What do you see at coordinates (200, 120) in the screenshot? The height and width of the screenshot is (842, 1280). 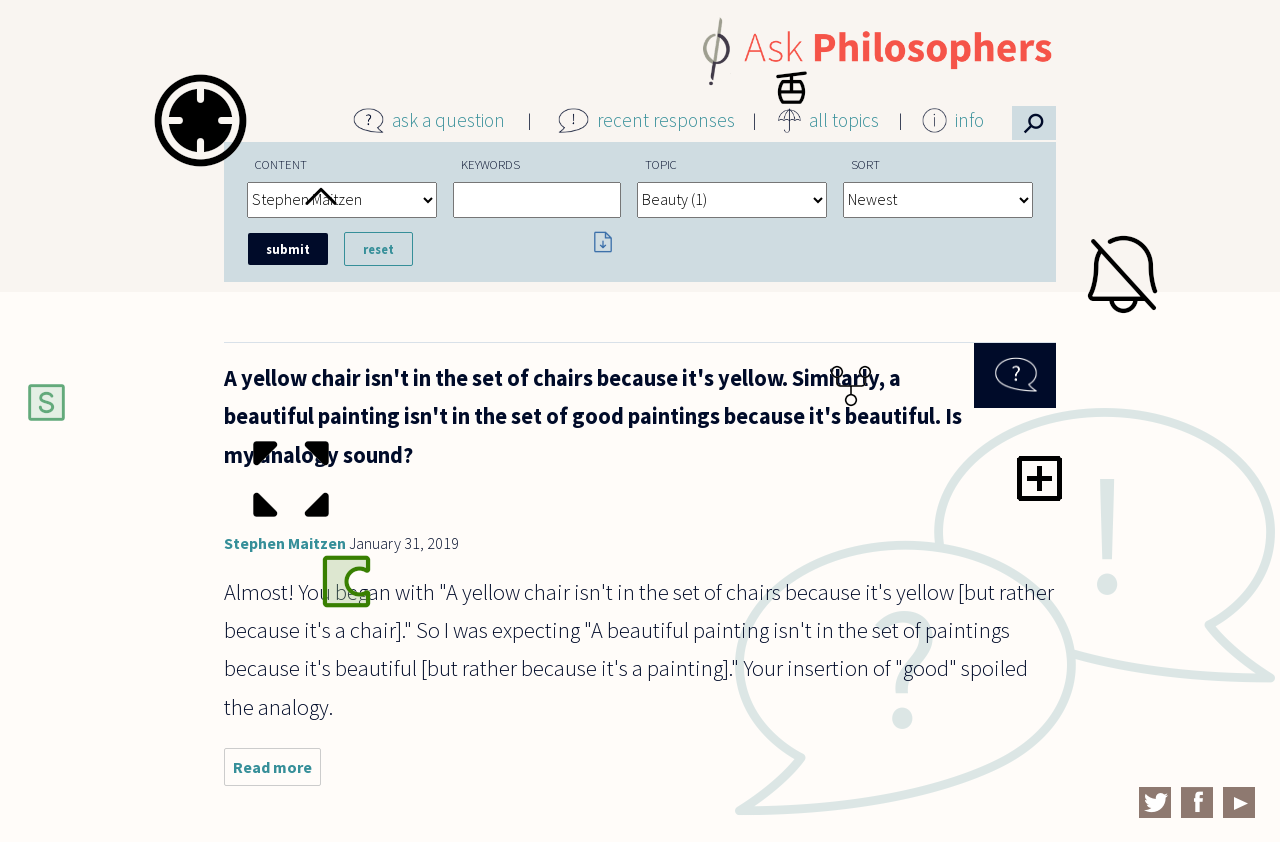 I see `center map on current location` at bounding box center [200, 120].